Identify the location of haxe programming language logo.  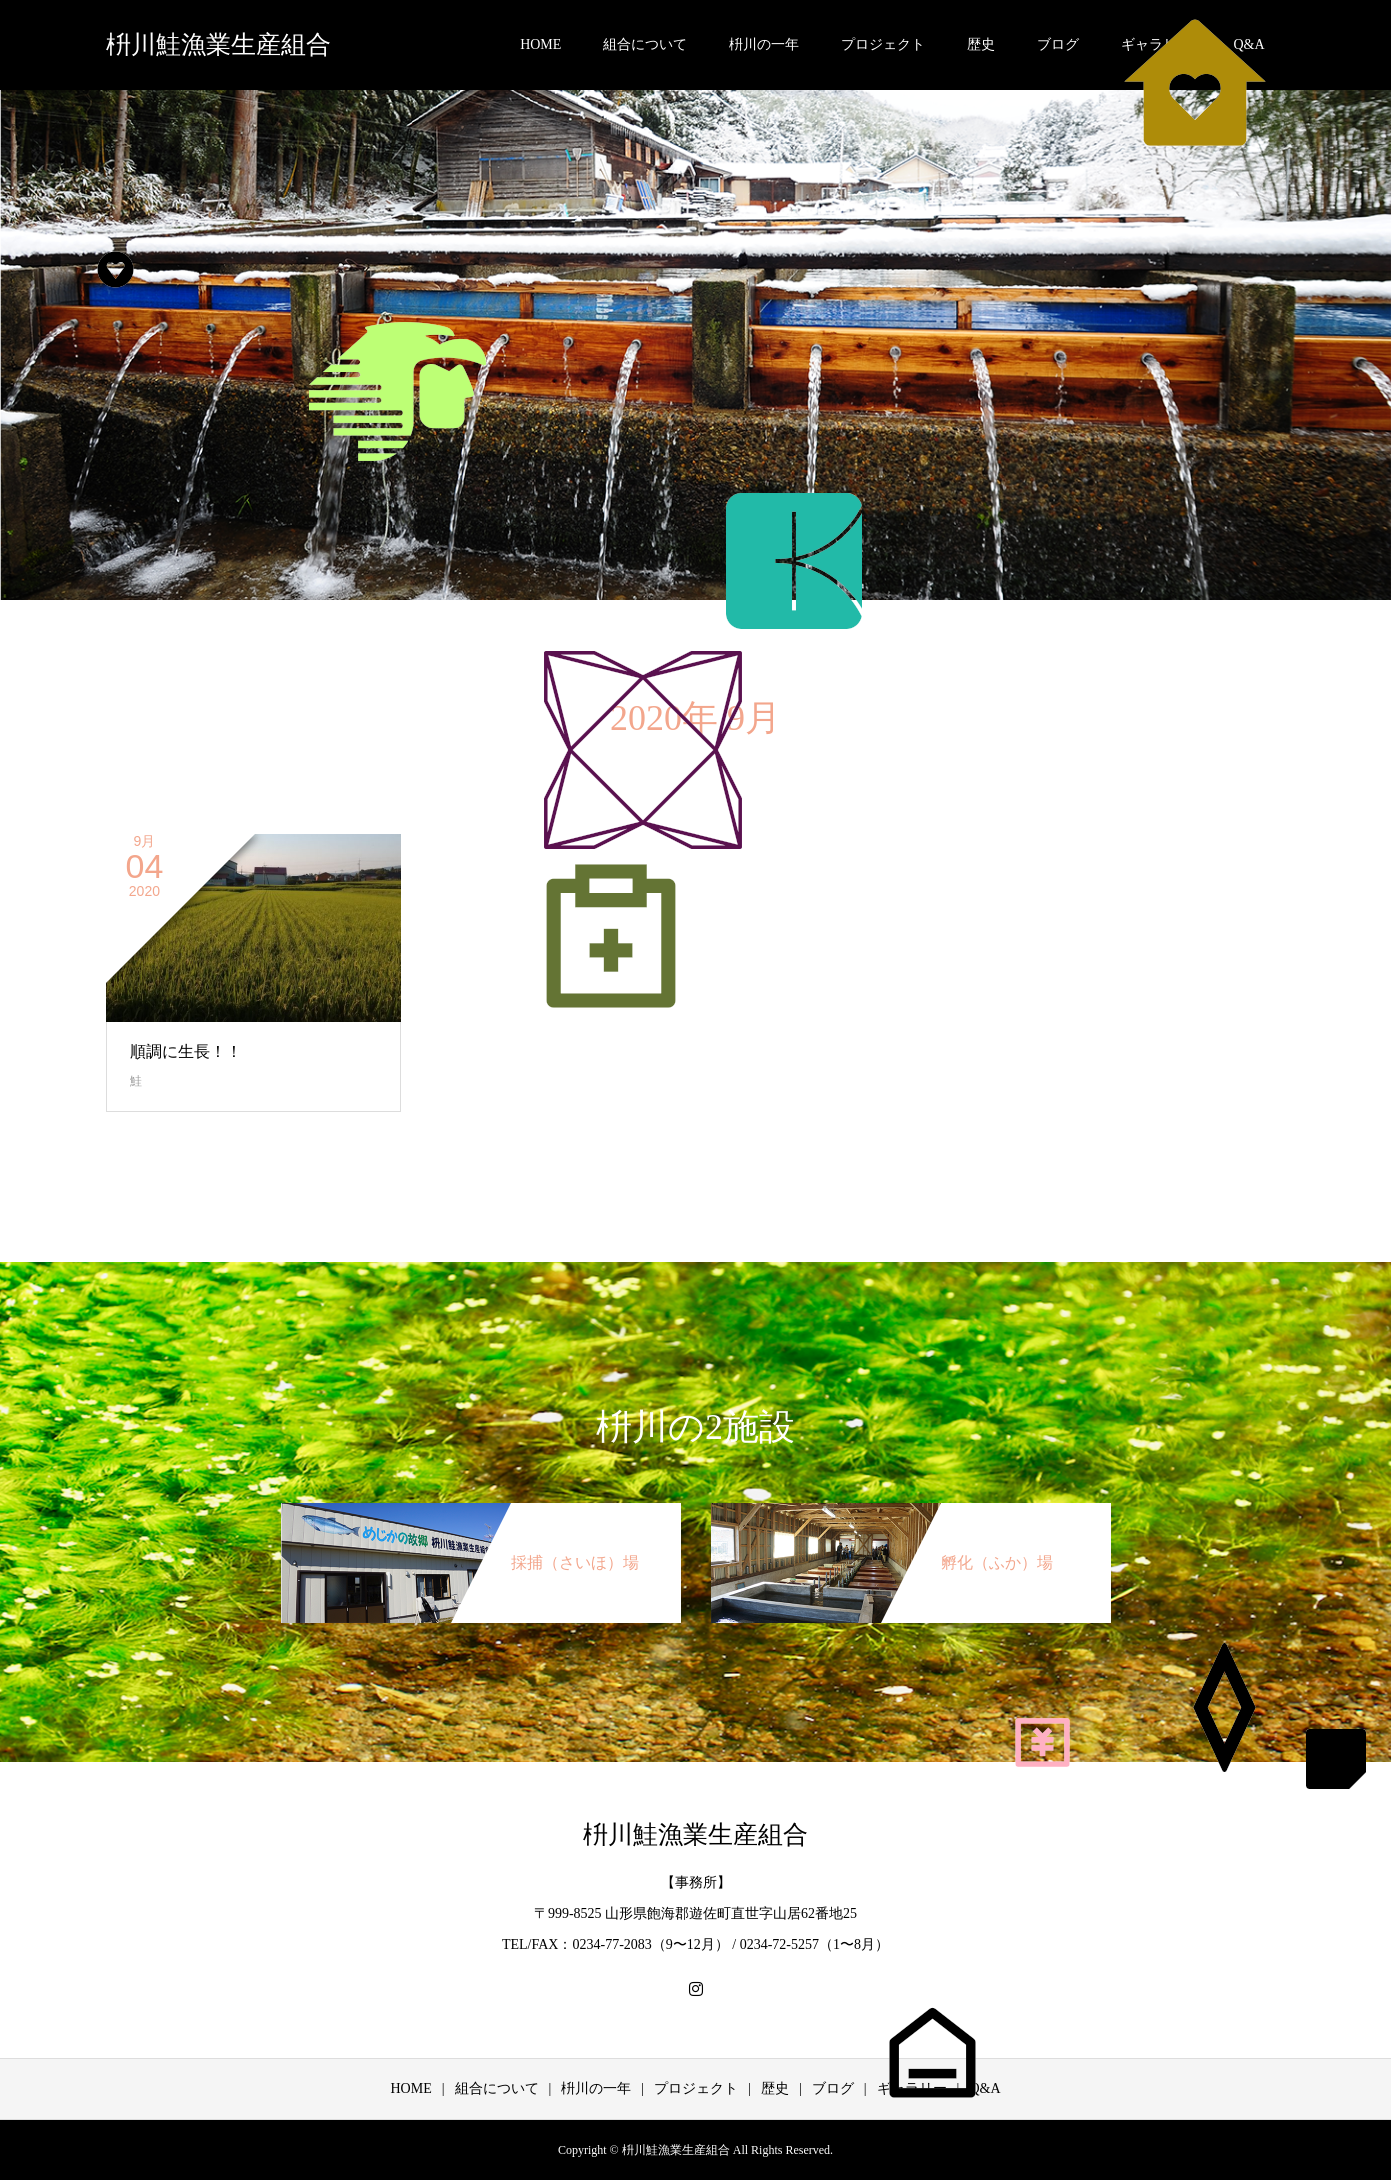
(643, 750).